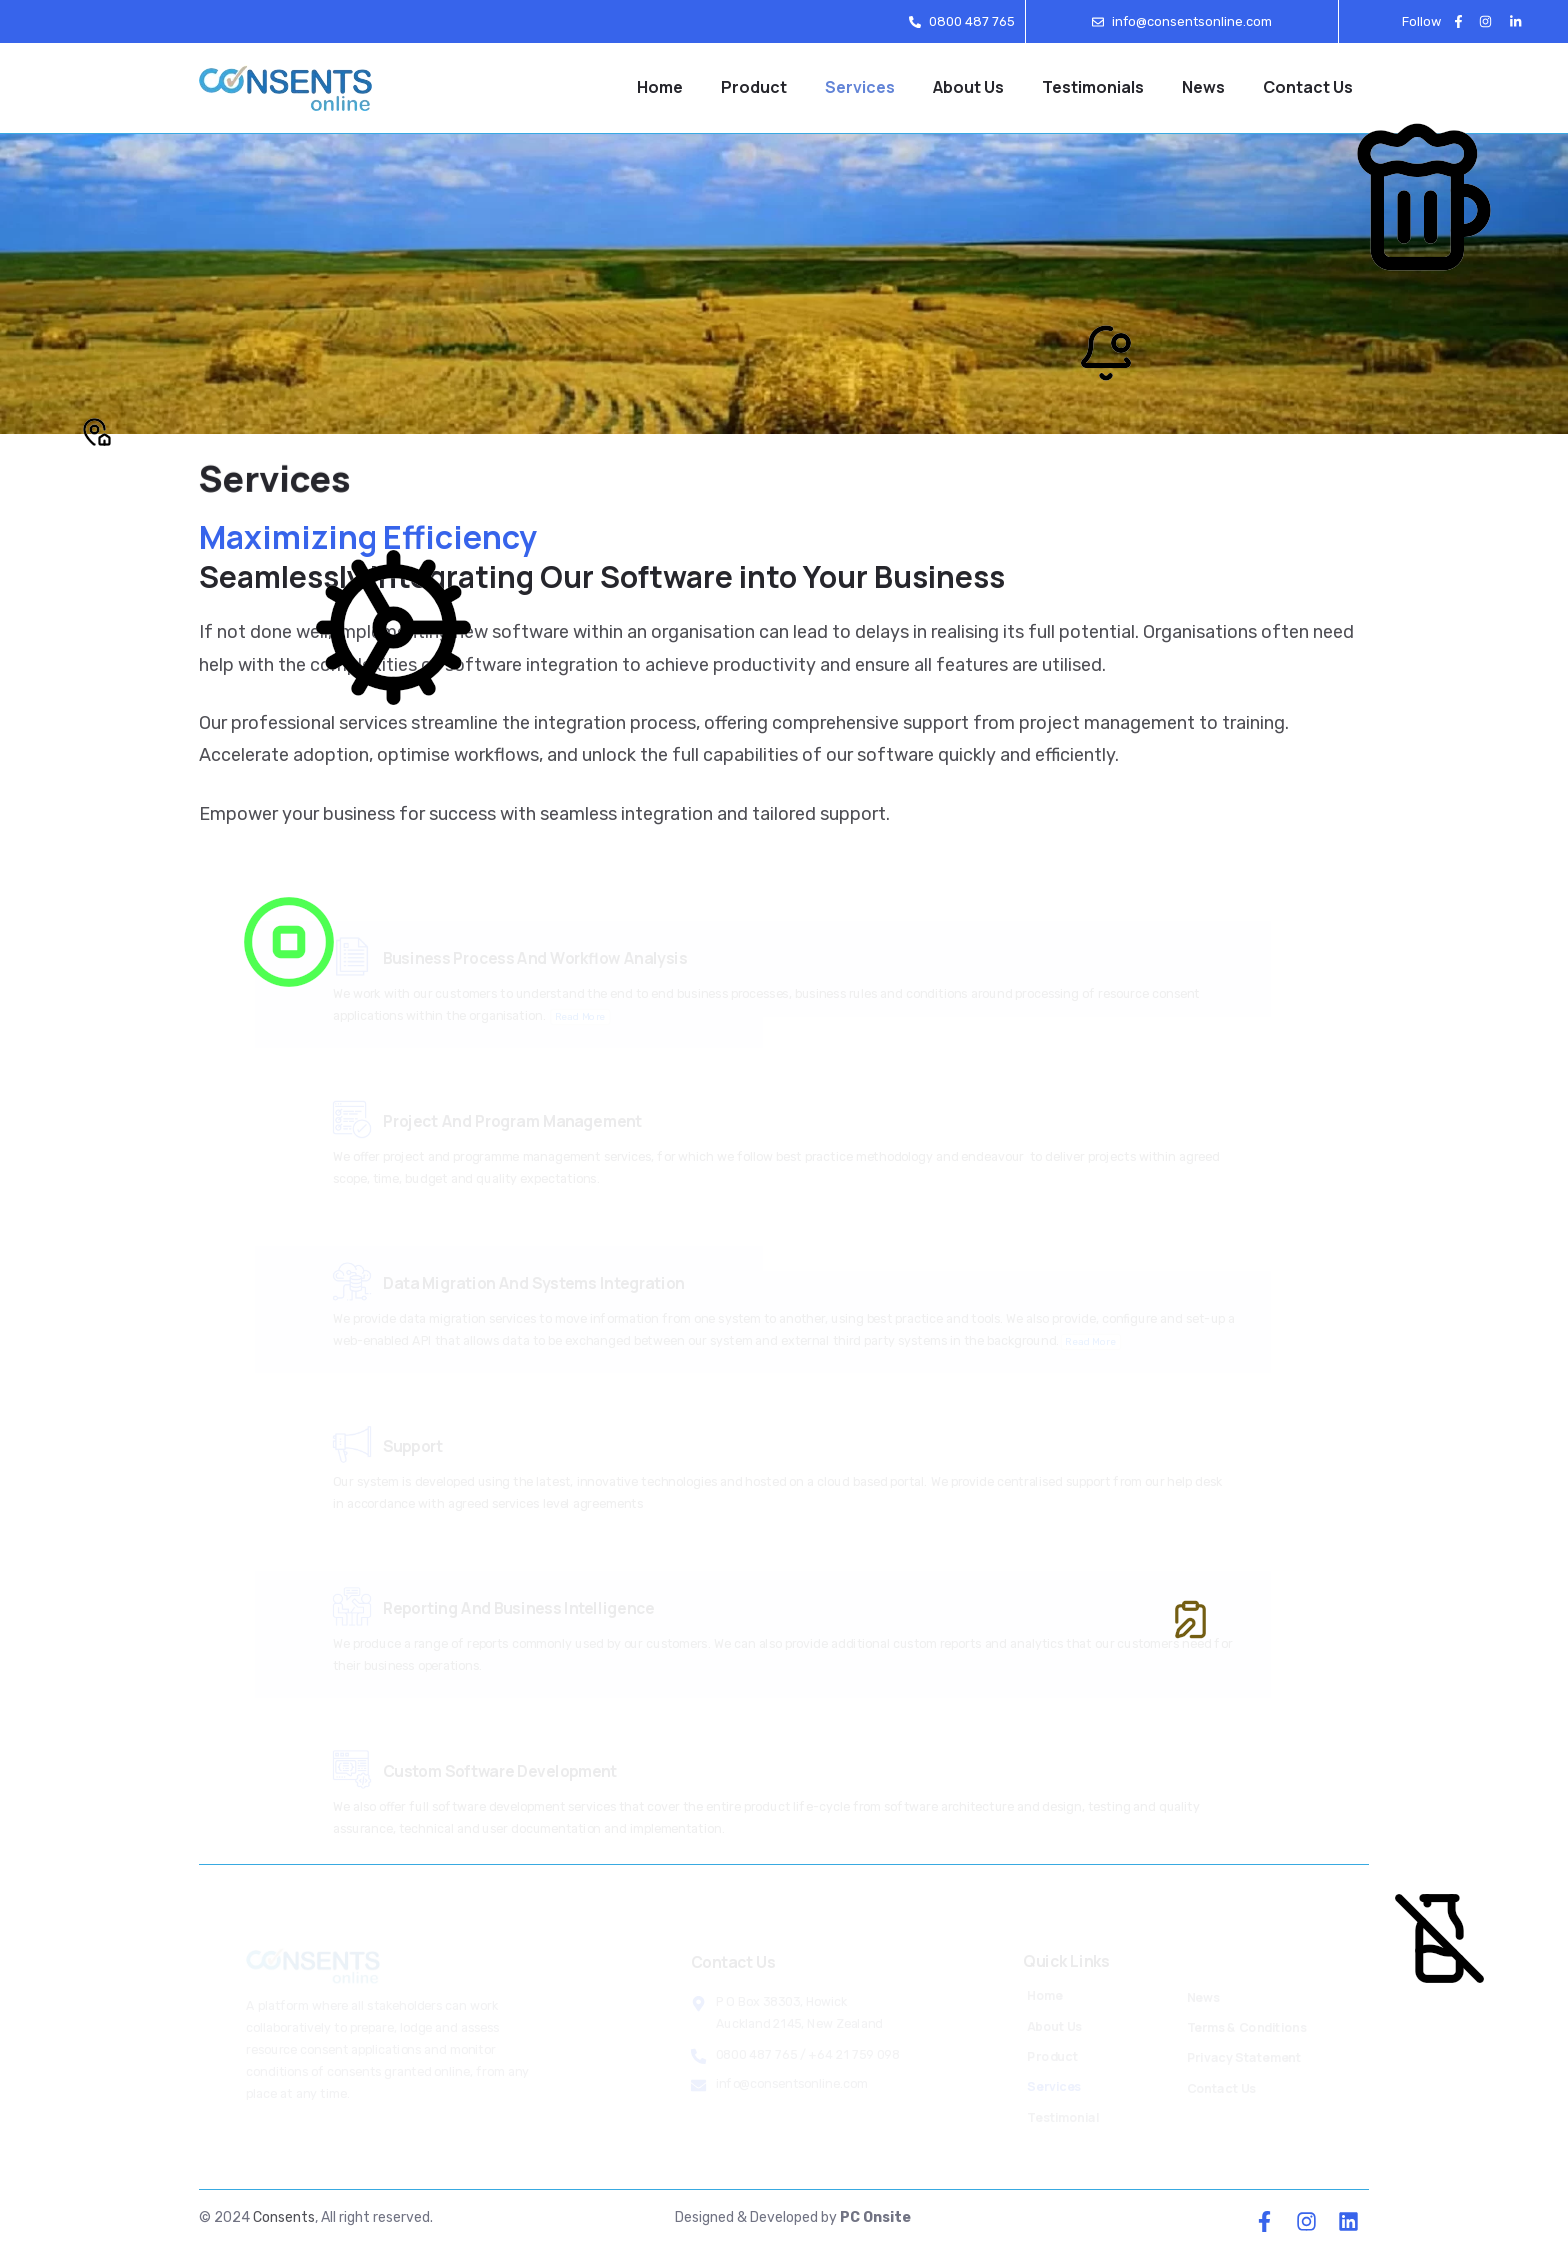 The height and width of the screenshot is (2252, 1568). I want to click on access settings or preferences, so click(393, 627).